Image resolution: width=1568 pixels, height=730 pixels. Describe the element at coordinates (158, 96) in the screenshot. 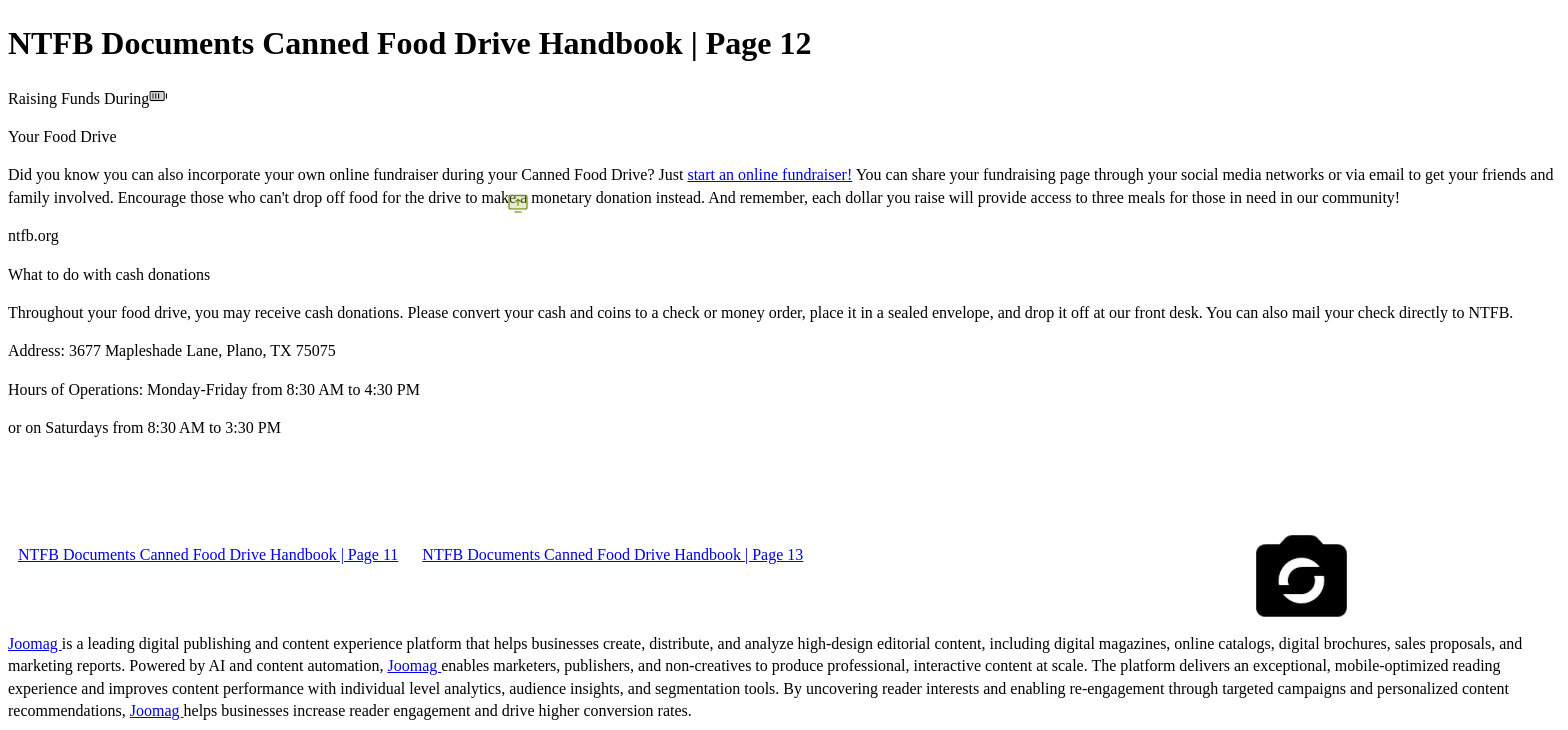

I see `indicates high battery level` at that location.